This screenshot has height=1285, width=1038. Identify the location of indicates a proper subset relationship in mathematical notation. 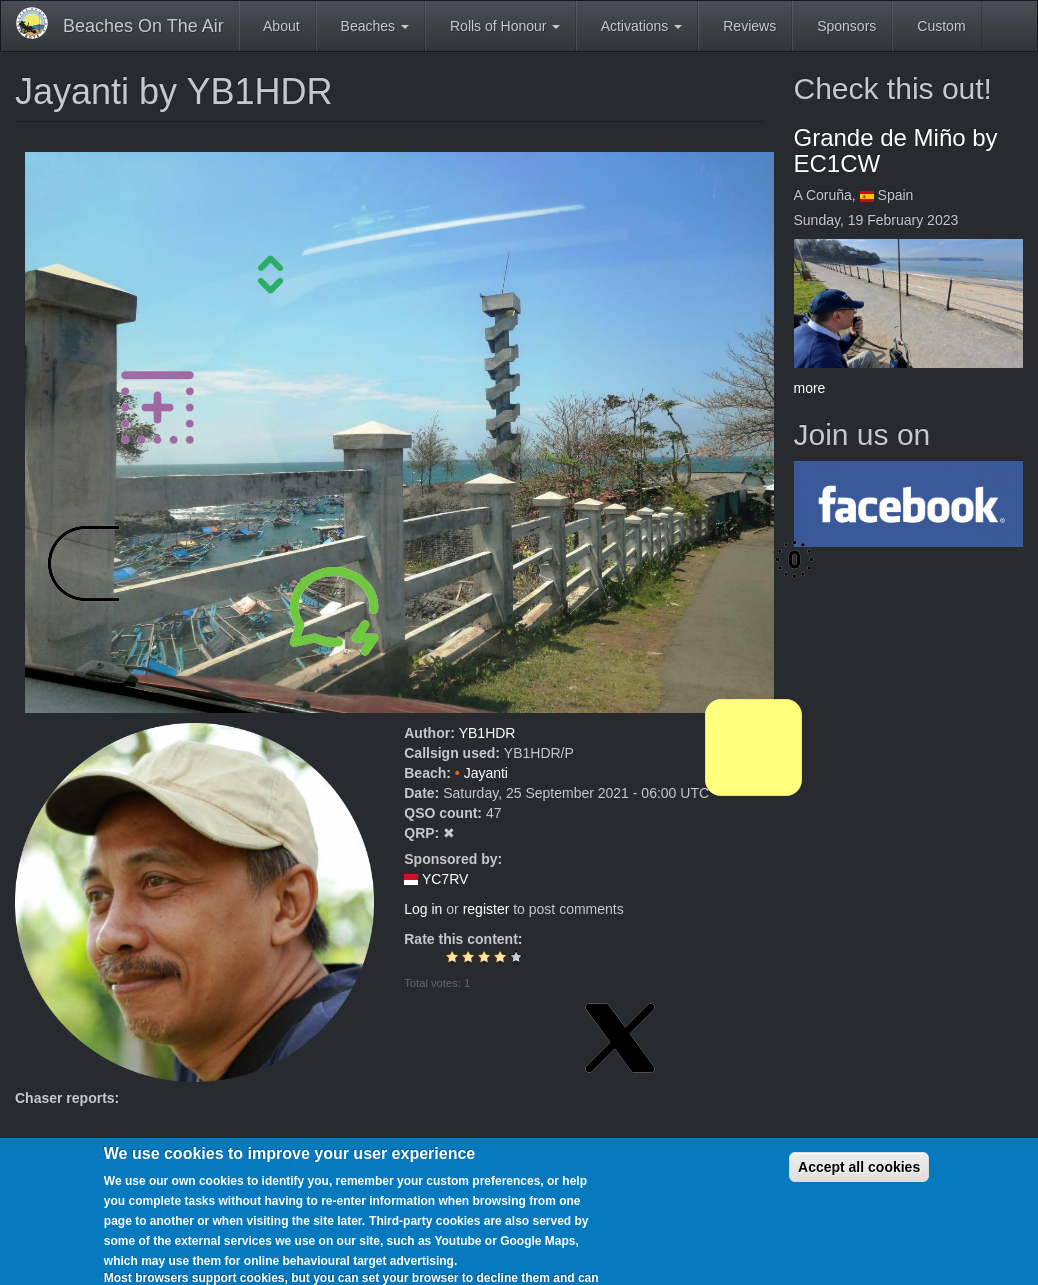
(85, 563).